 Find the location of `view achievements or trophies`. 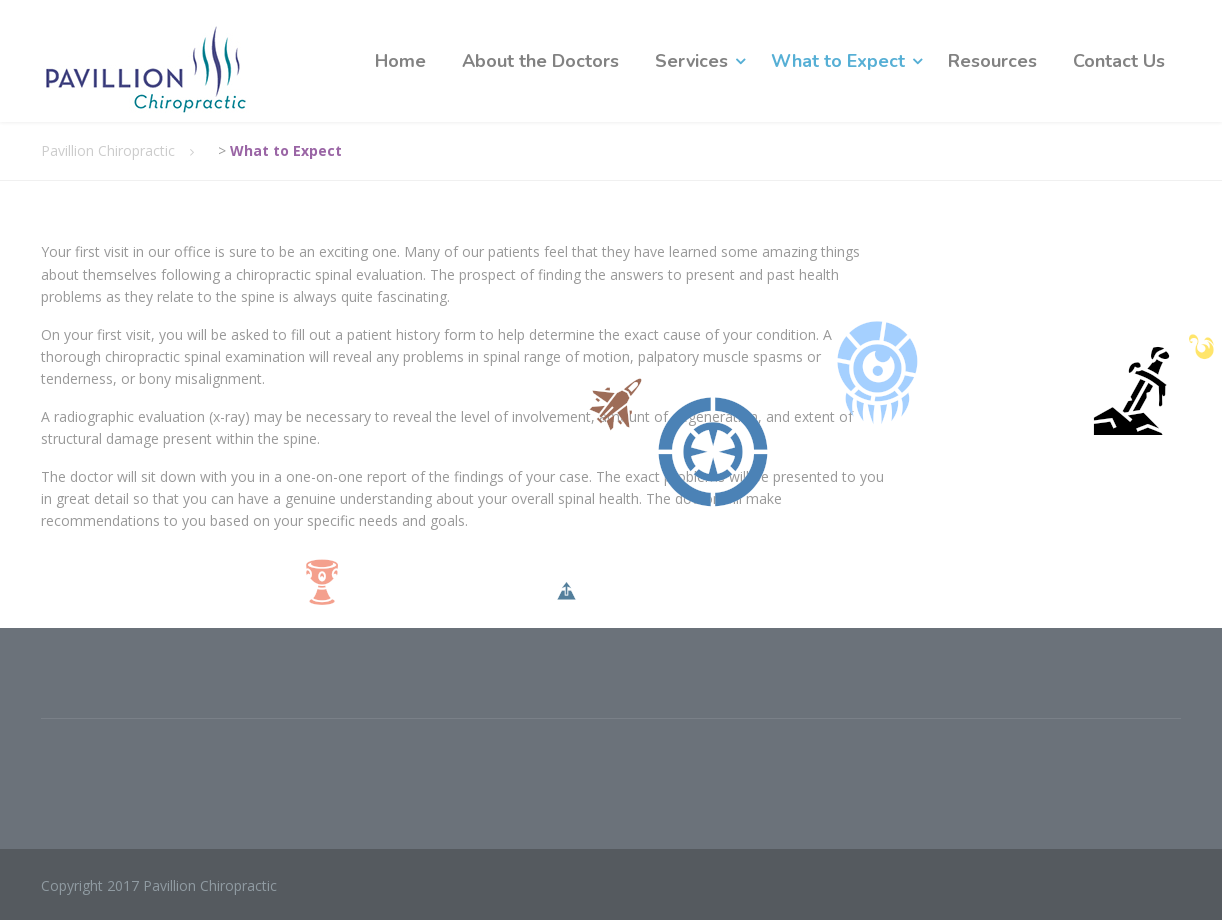

view achievements or trophies is located at coordinates (321, 582).